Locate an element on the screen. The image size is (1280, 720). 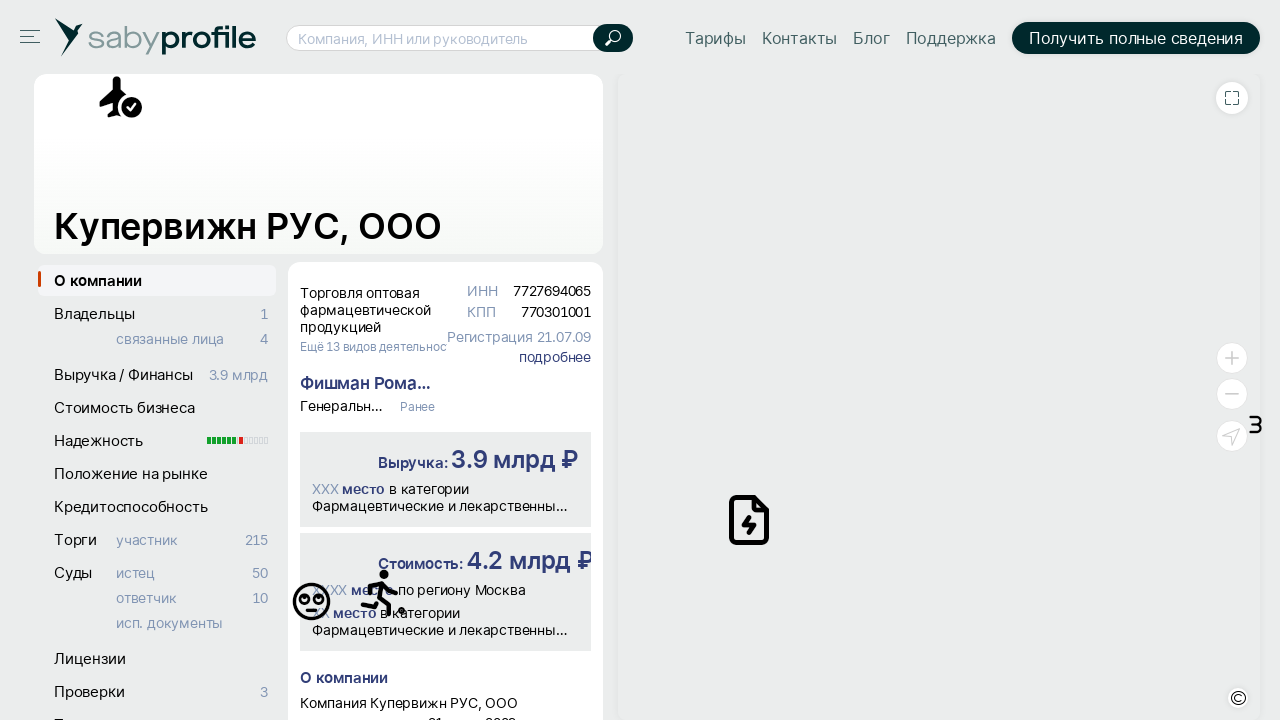
indicates the number 3 in a list or count is located at coordinates (1255, 424).